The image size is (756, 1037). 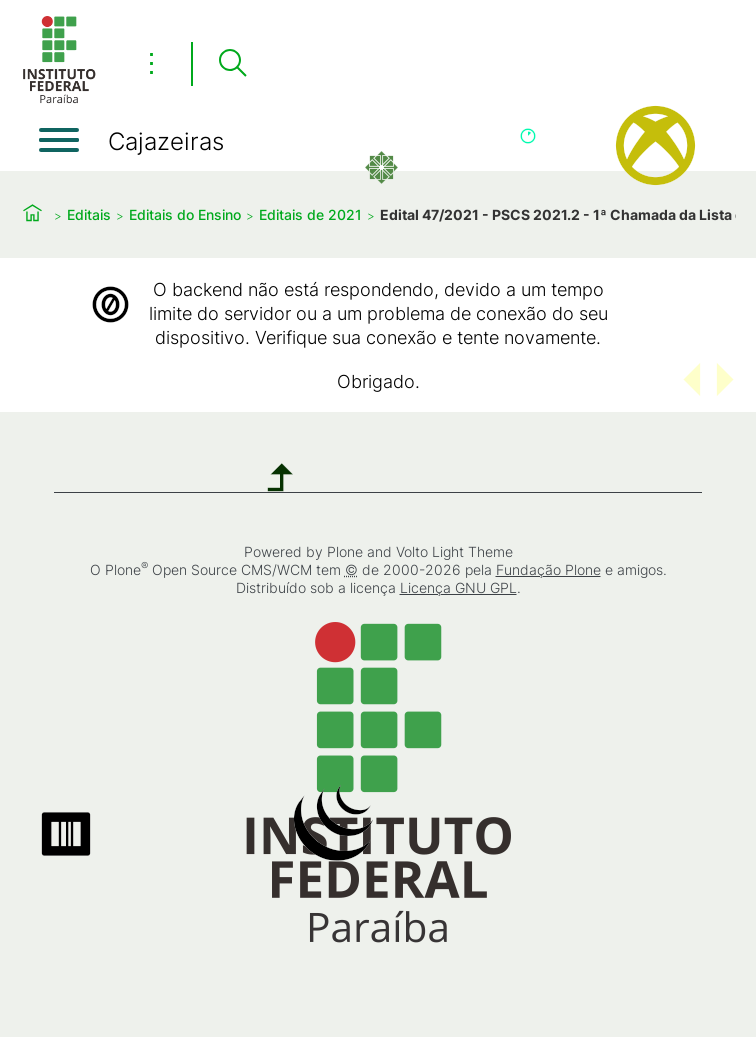 What do you see at coordinates (528, 136) in the screenshot?
I see `indicates 25% progress or completion status` at bounding box center [528, 136].